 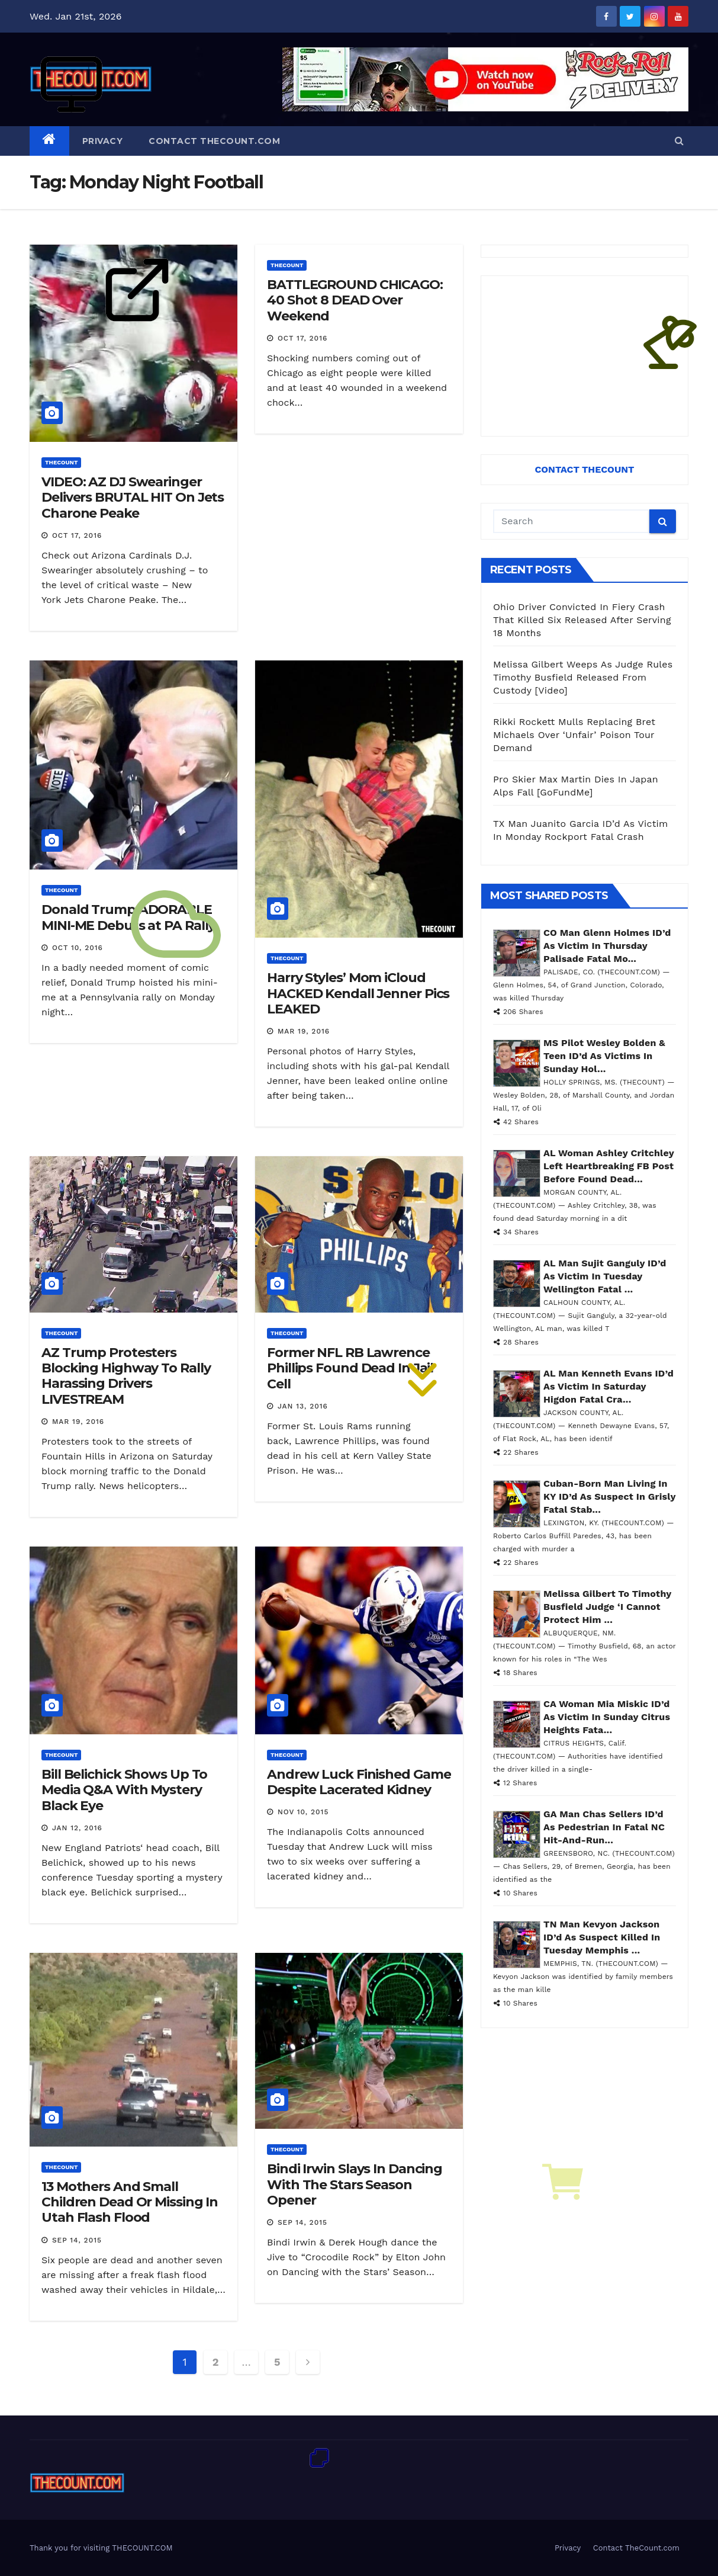 I want to click on view your shopping cart, so click(x=563, y=2182).